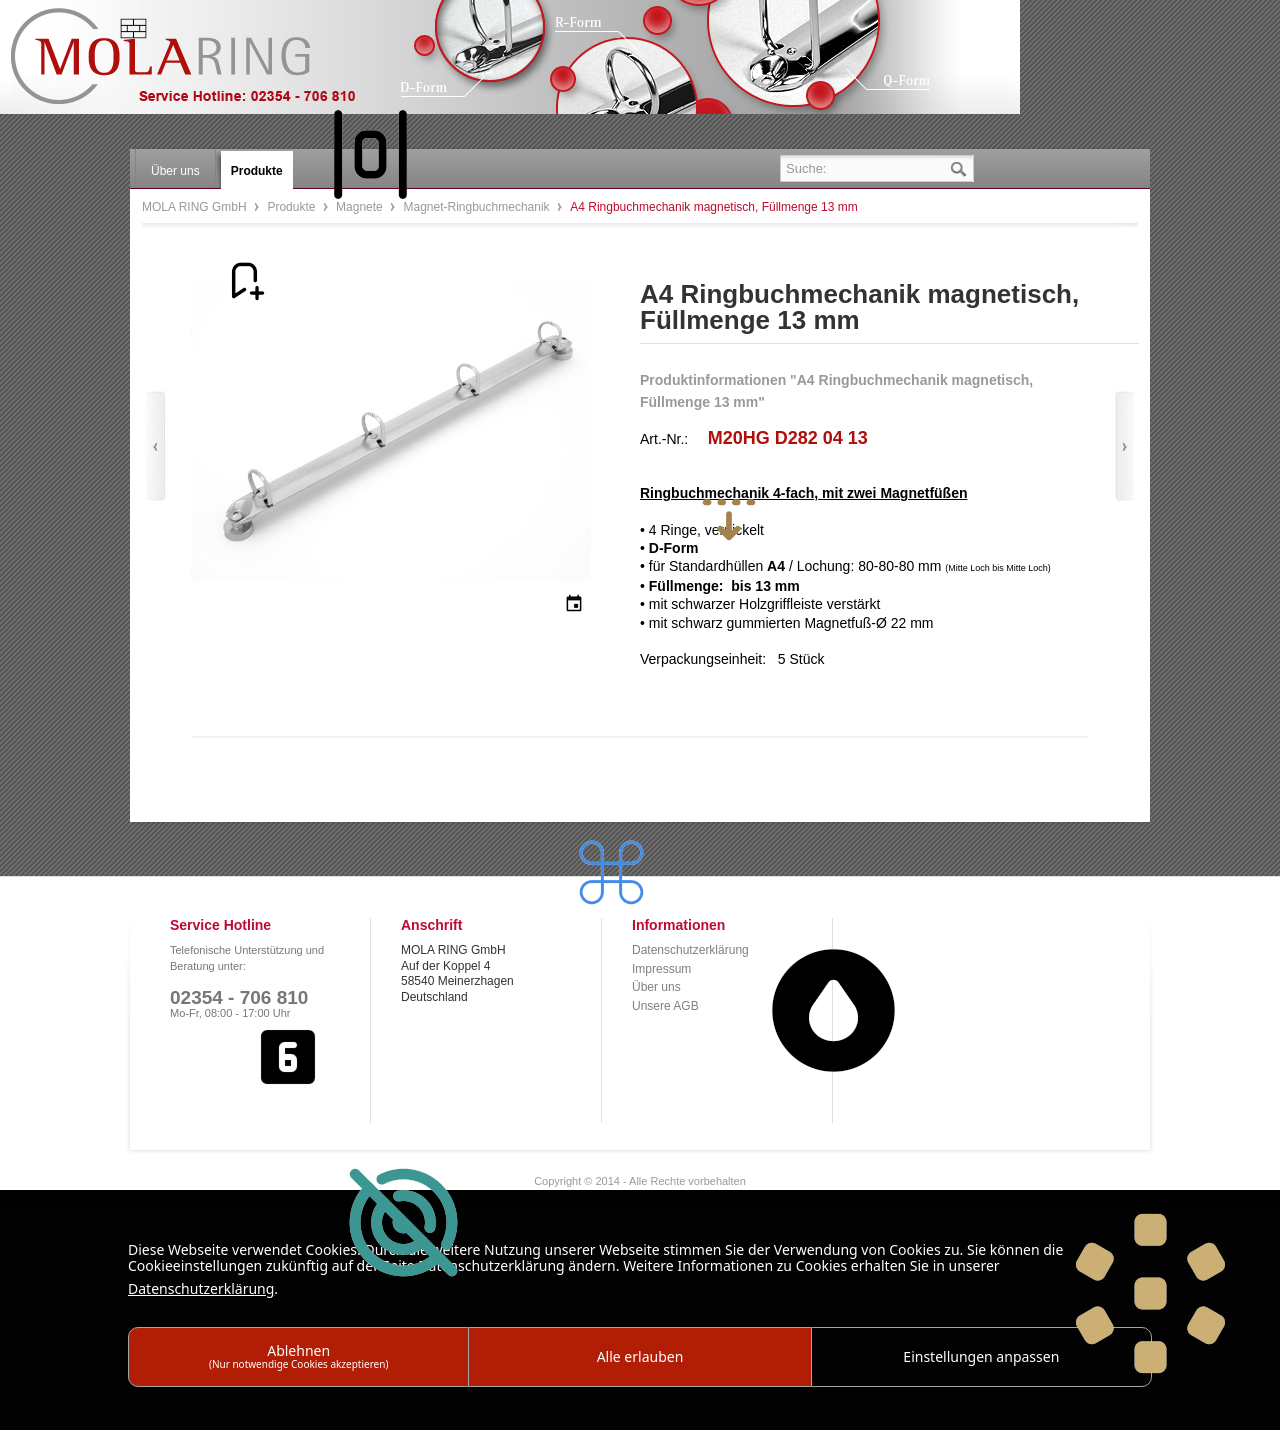 The height and width of the screenshot is (1430, 1280). Describe the element at coordinates (729, 517) in the screenshot. I see `expand collapsed content below` at that location.